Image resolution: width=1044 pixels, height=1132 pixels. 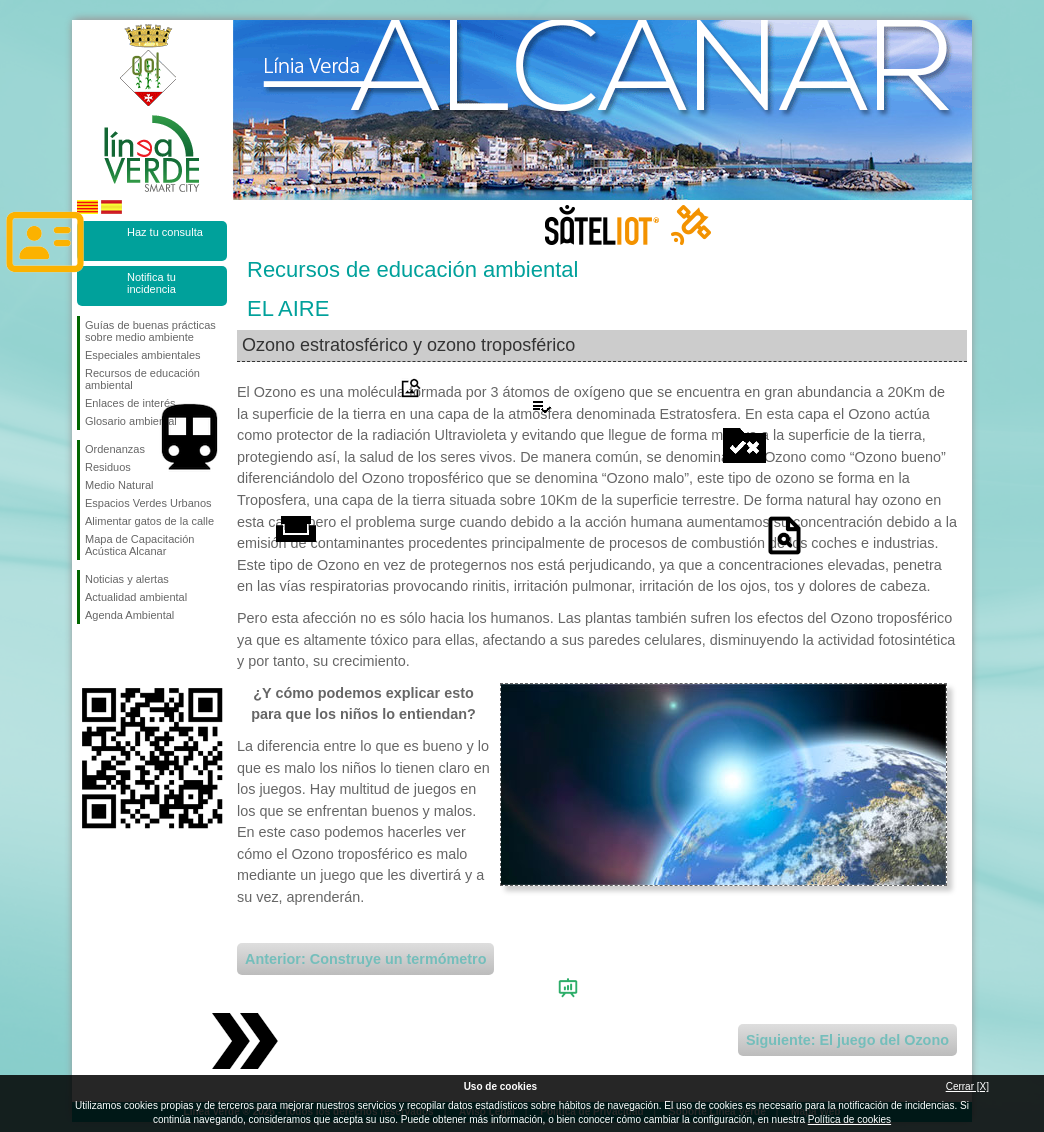 I want to click on view weekend or leisure activities, so click(x=296, y=529).